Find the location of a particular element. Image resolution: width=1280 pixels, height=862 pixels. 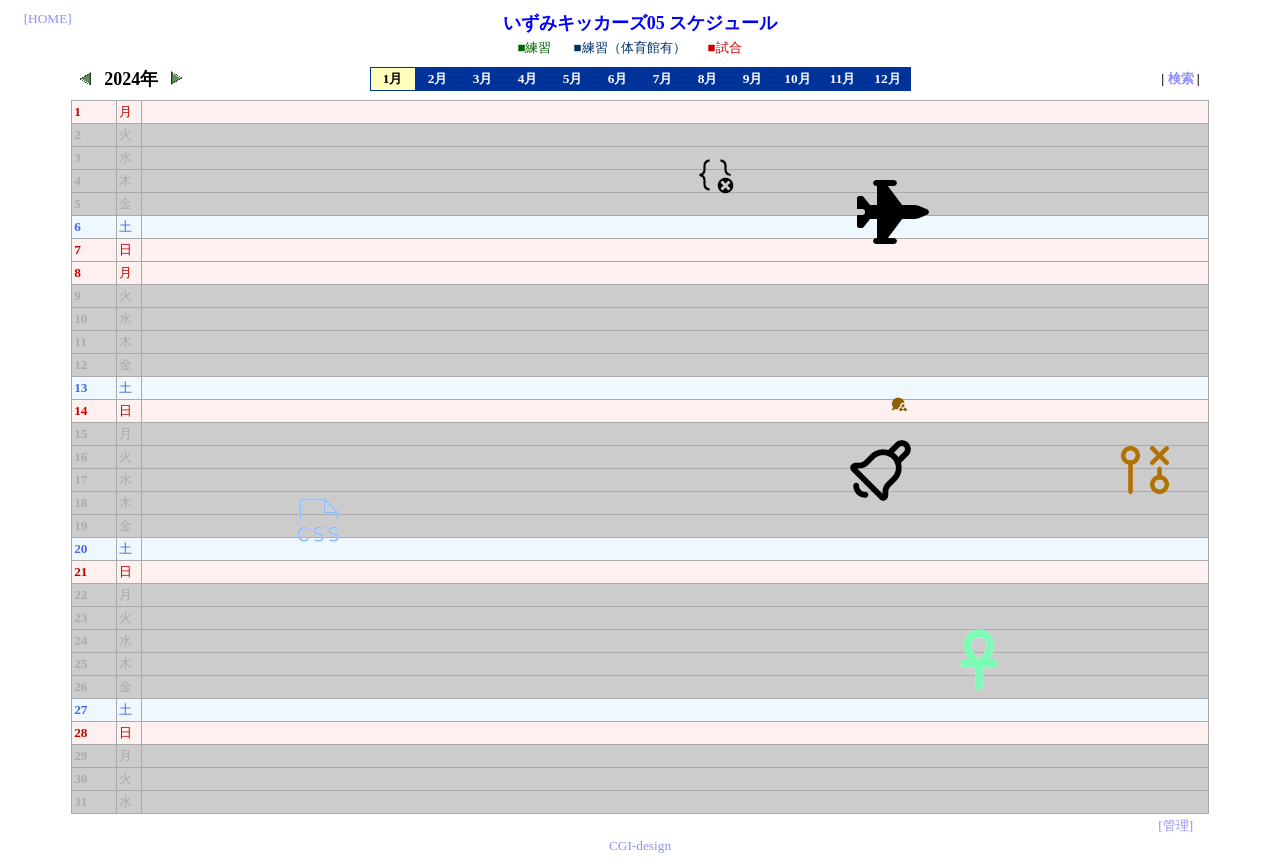

access flight or aviation features is located at coordinates (893, 212).